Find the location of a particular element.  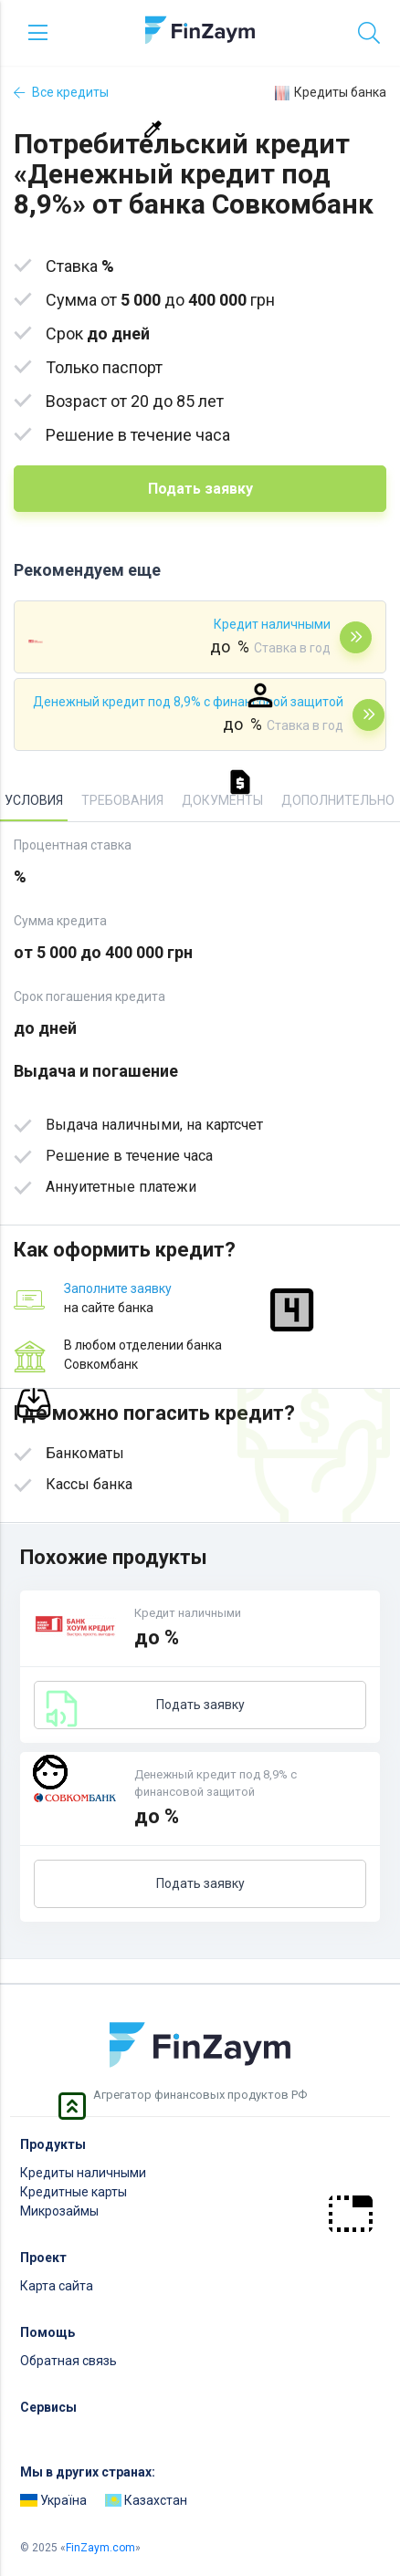

view invoice or payment request is located at coordinates (240, 782).